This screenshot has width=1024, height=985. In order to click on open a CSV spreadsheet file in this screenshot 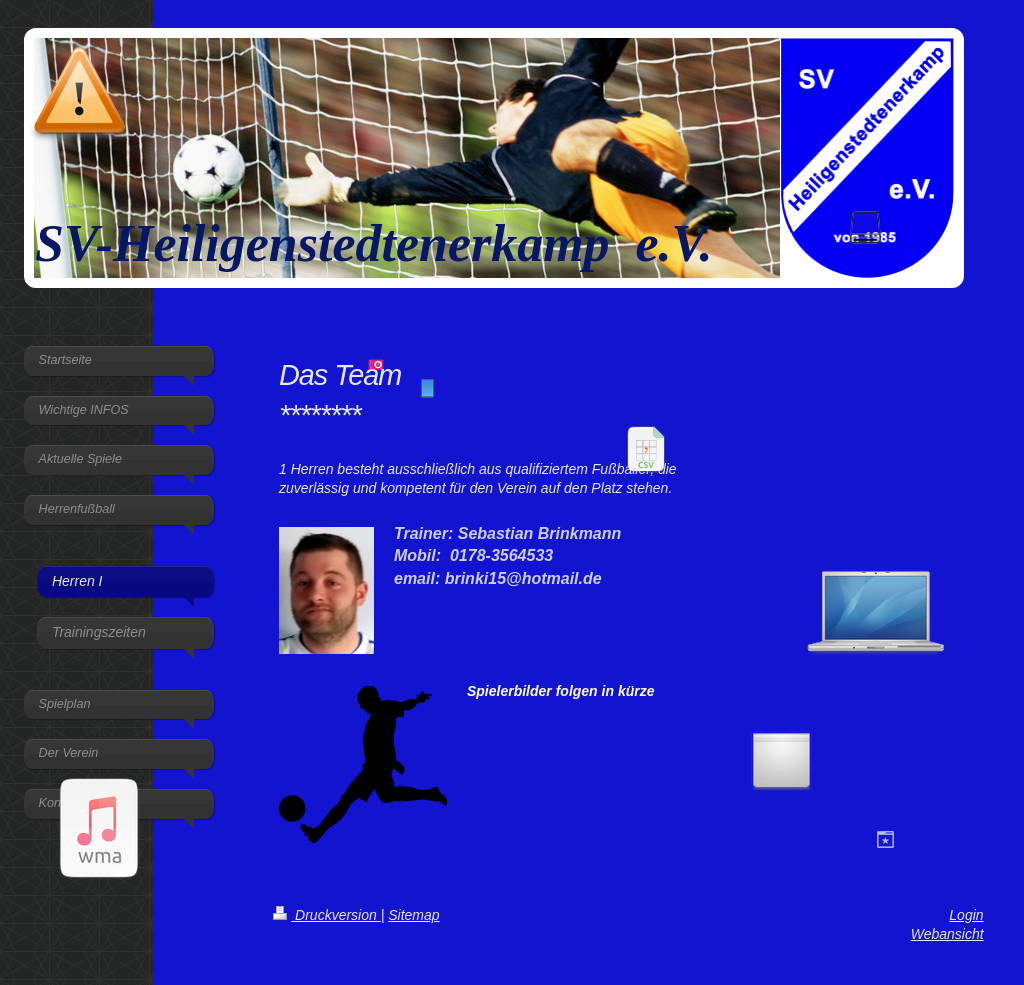, I will do `click(646, 449)`.